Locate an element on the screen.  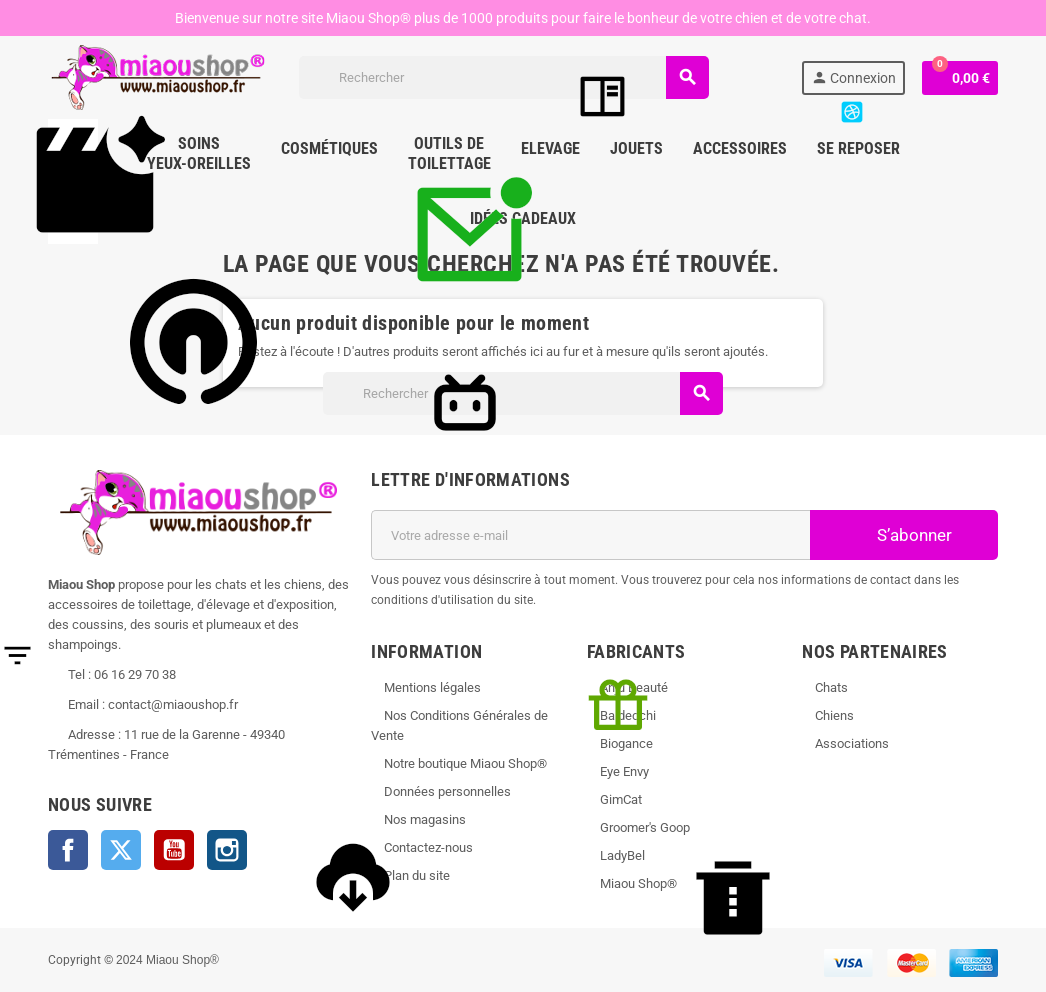
open reading mode or e-reader is located at coordinates (602, 96).